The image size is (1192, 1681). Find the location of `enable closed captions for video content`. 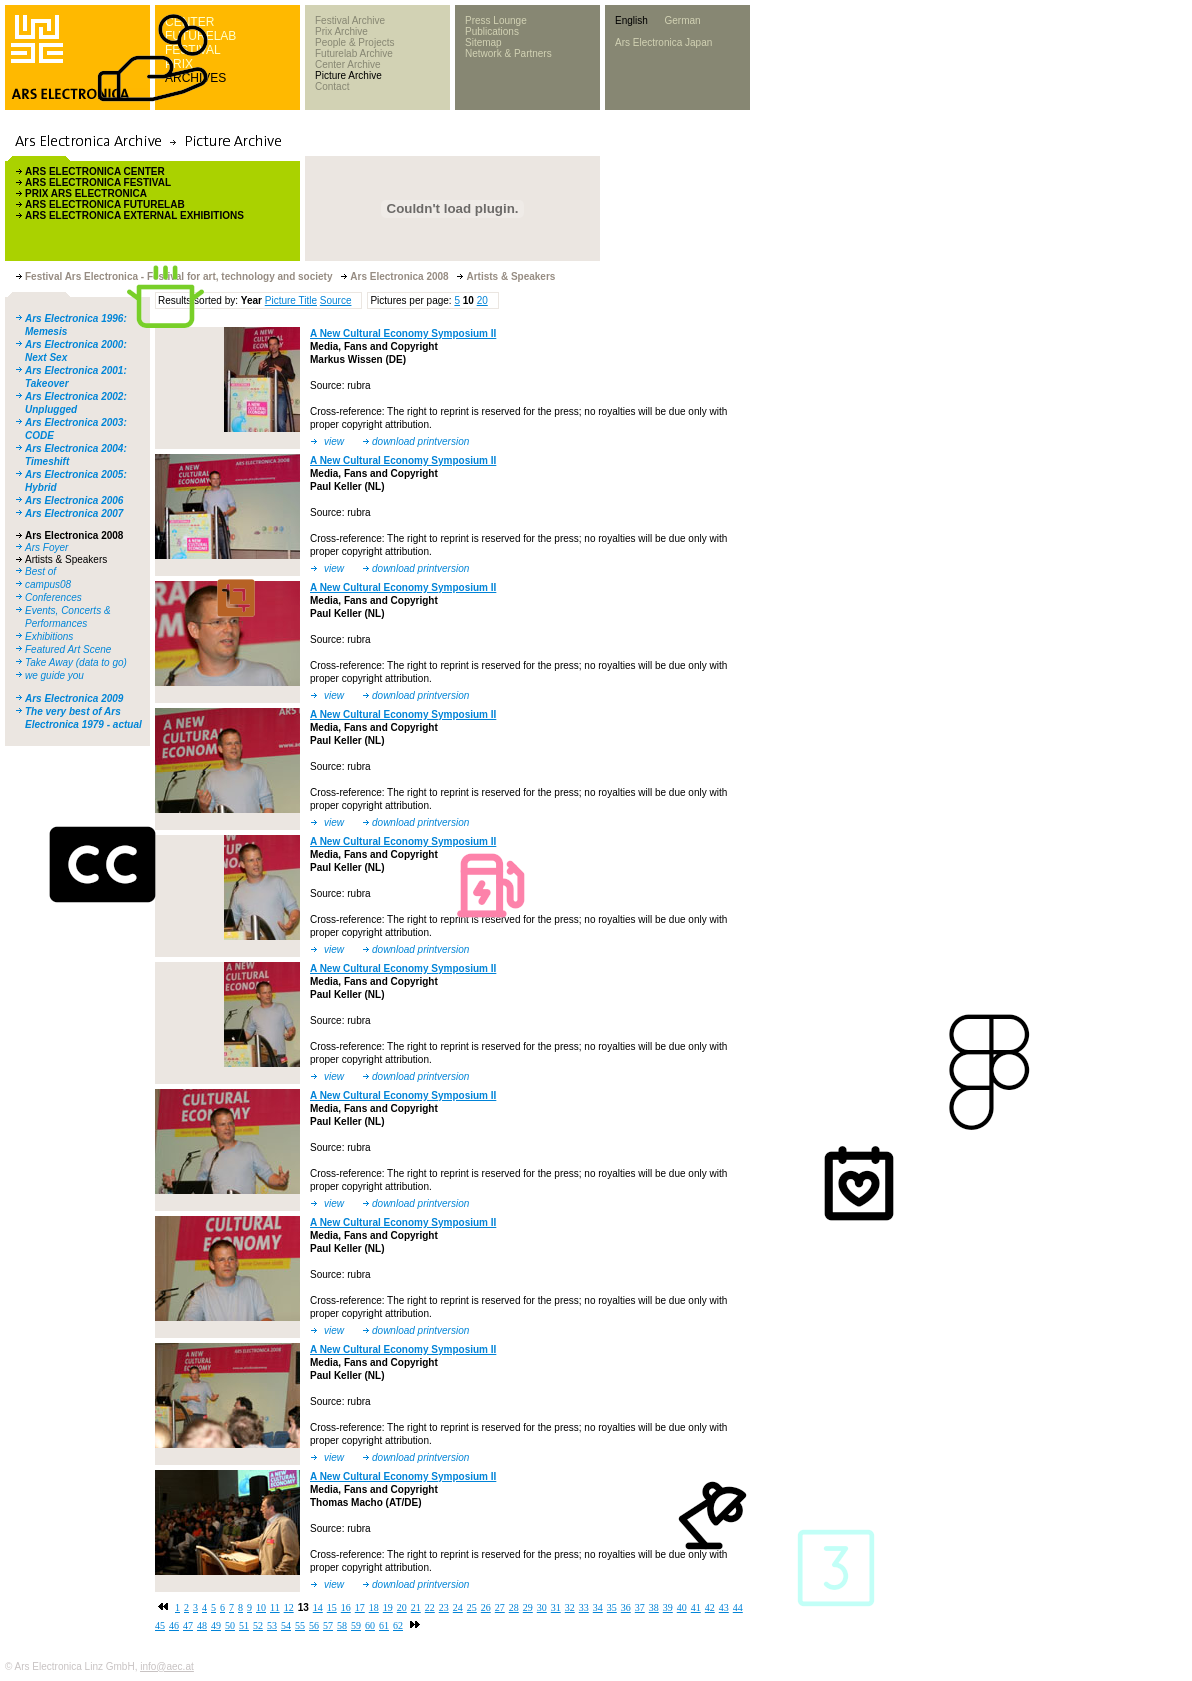

enable closed captions for video content is located at coordinates (102, 864).